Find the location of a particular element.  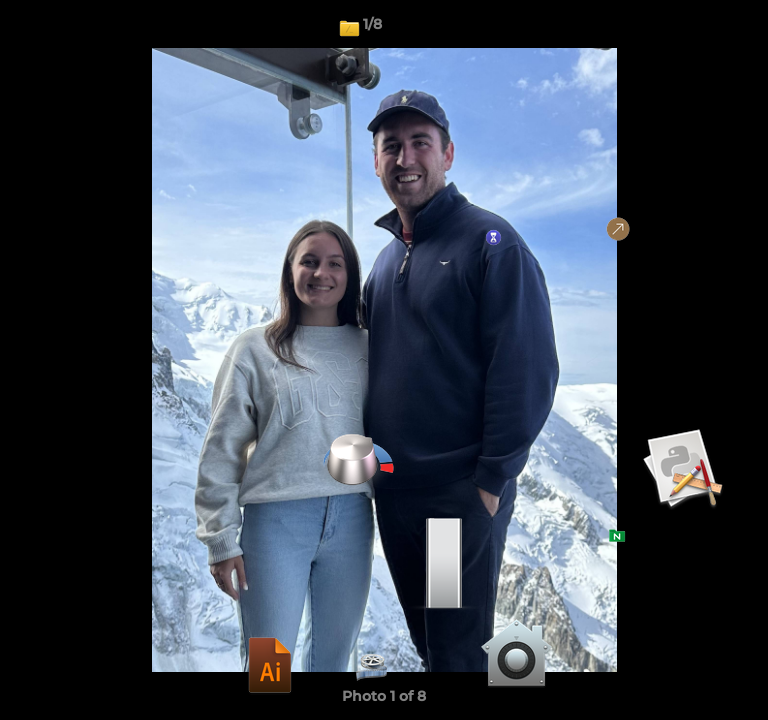

adjust system audio volume is located at coordinates (357, 460).